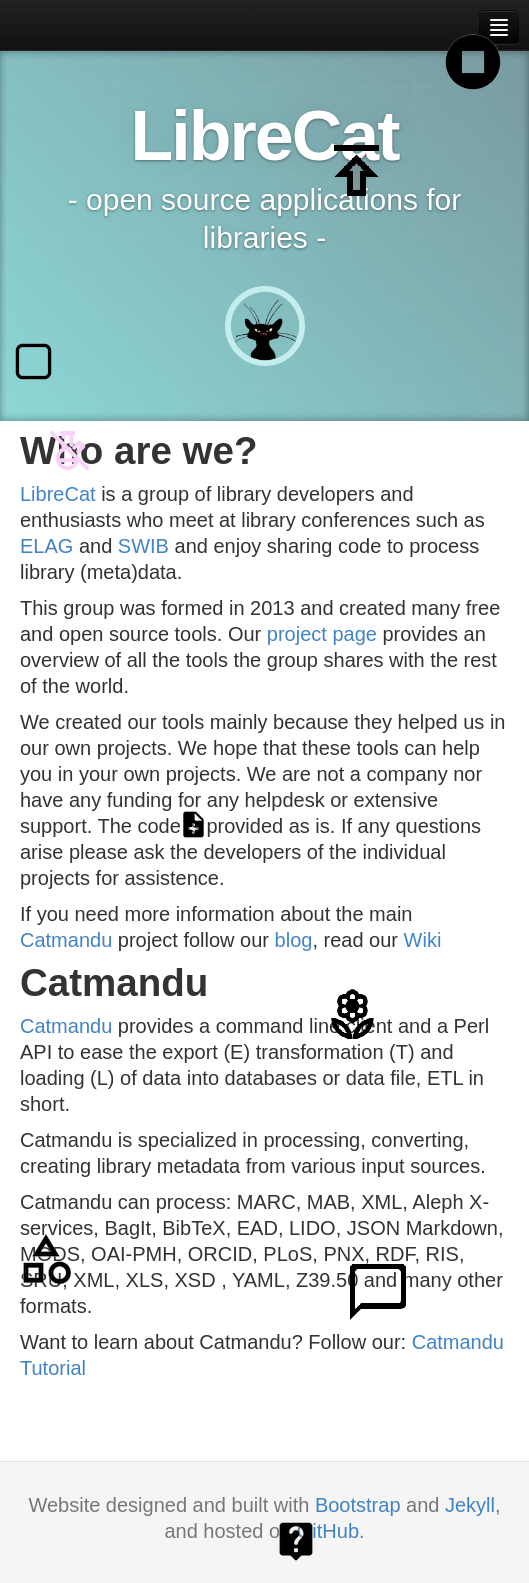 The height and width of the screenshot is (1583, 529). Describe the element at coordinates (296, 1541) in the screenshot. I see `access live help or support chat` at that location.